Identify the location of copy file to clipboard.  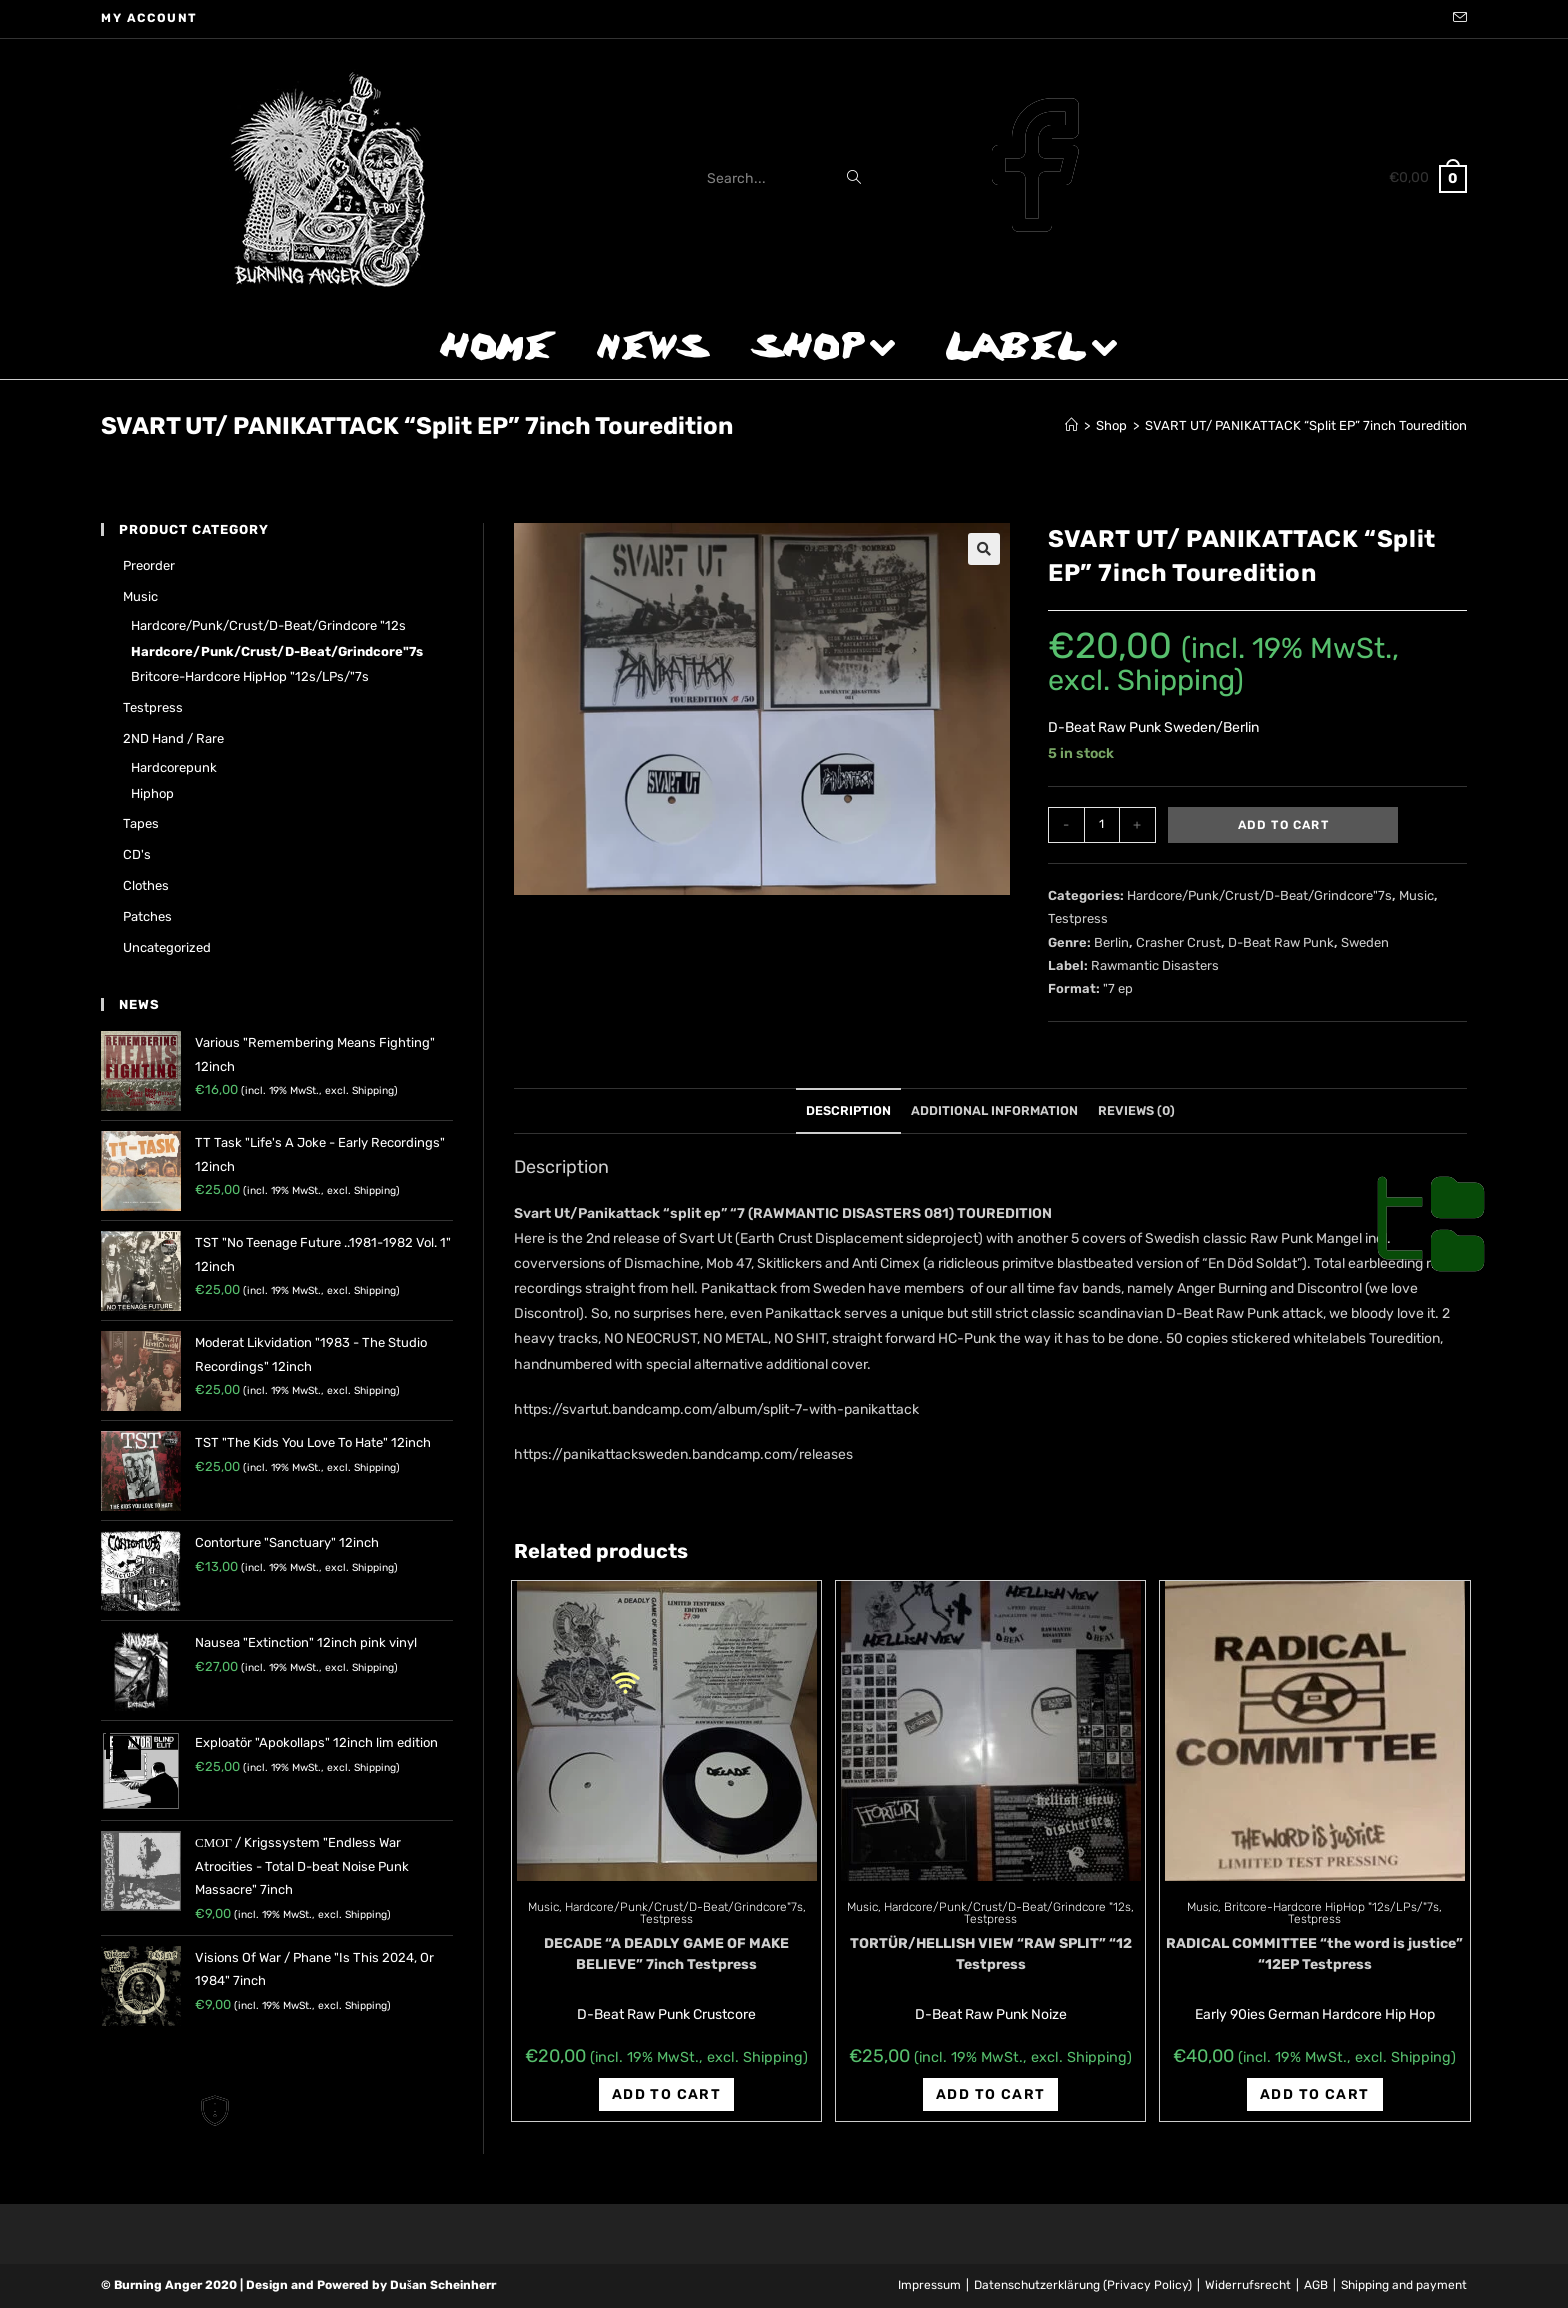
(124, 1749).